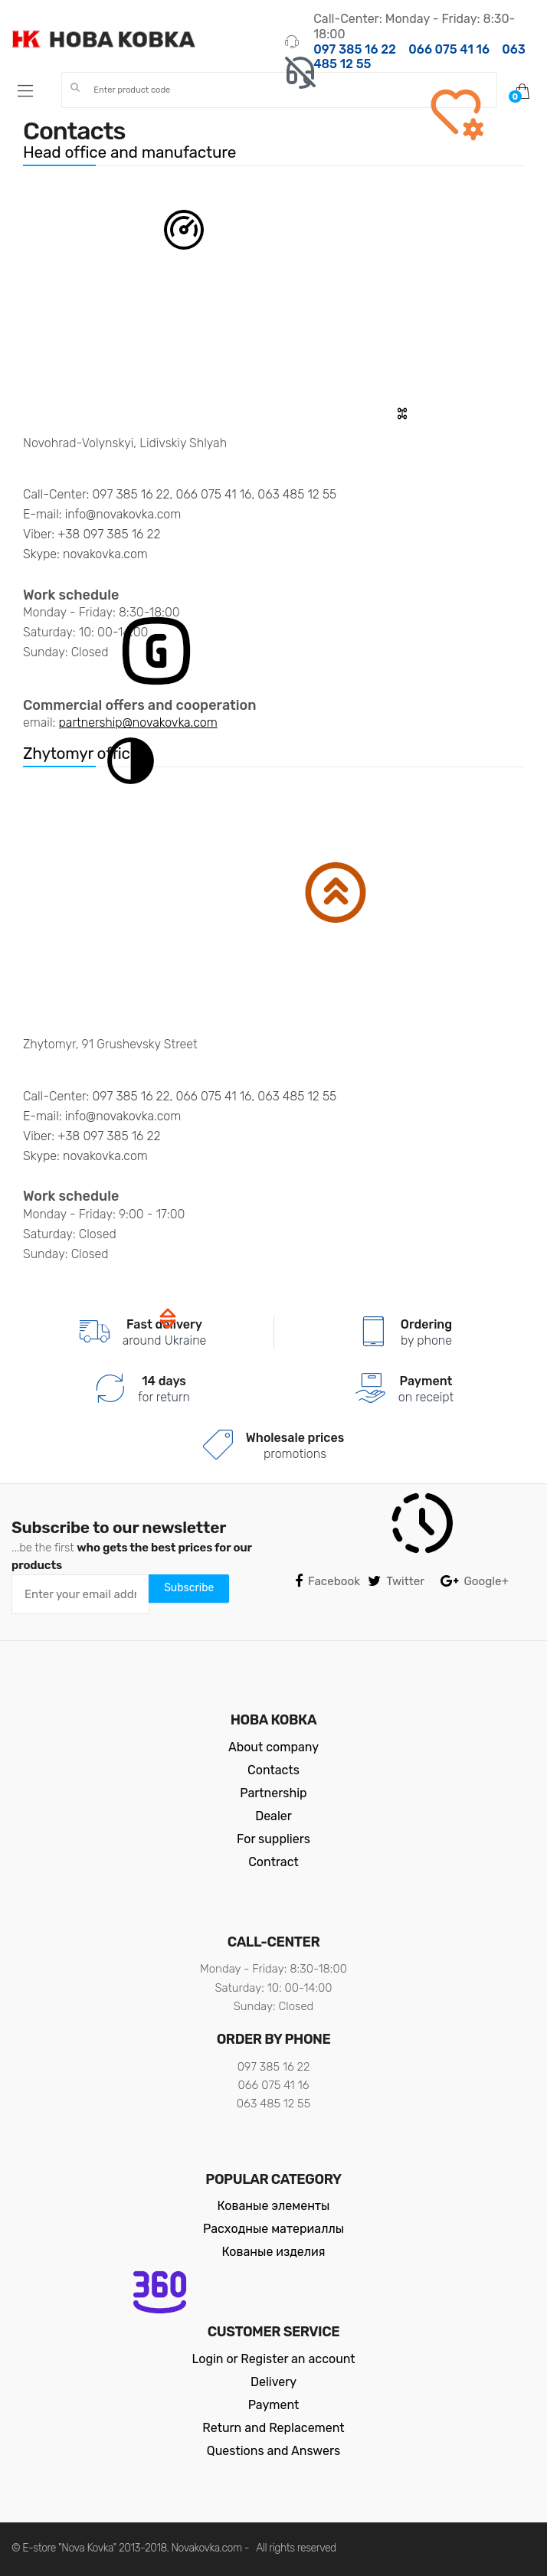 The image size is (547, 2576). Describe the element at coordinates (159, 2292) in the screenshot. I see `view 360-degree panoramic content` at that location.